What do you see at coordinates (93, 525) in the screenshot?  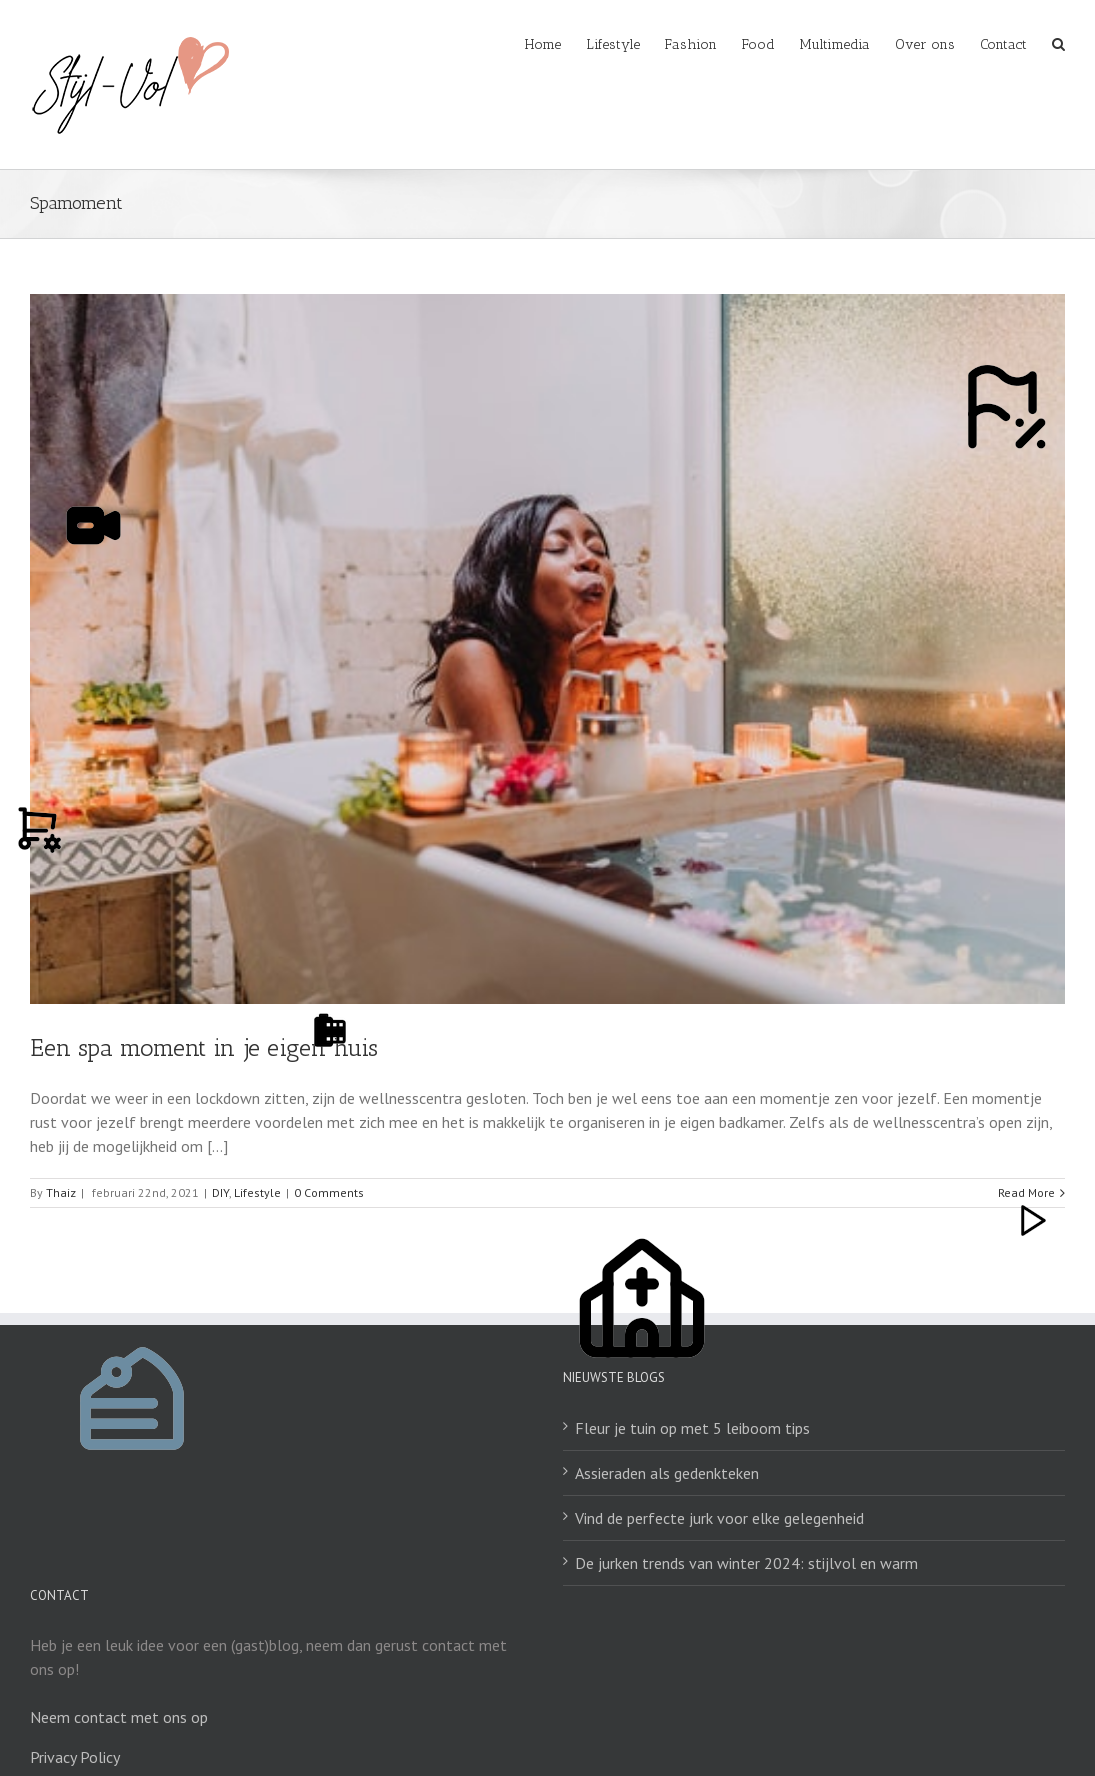 I see `remove video from playlist or queue` at bounding box center [93, 525].